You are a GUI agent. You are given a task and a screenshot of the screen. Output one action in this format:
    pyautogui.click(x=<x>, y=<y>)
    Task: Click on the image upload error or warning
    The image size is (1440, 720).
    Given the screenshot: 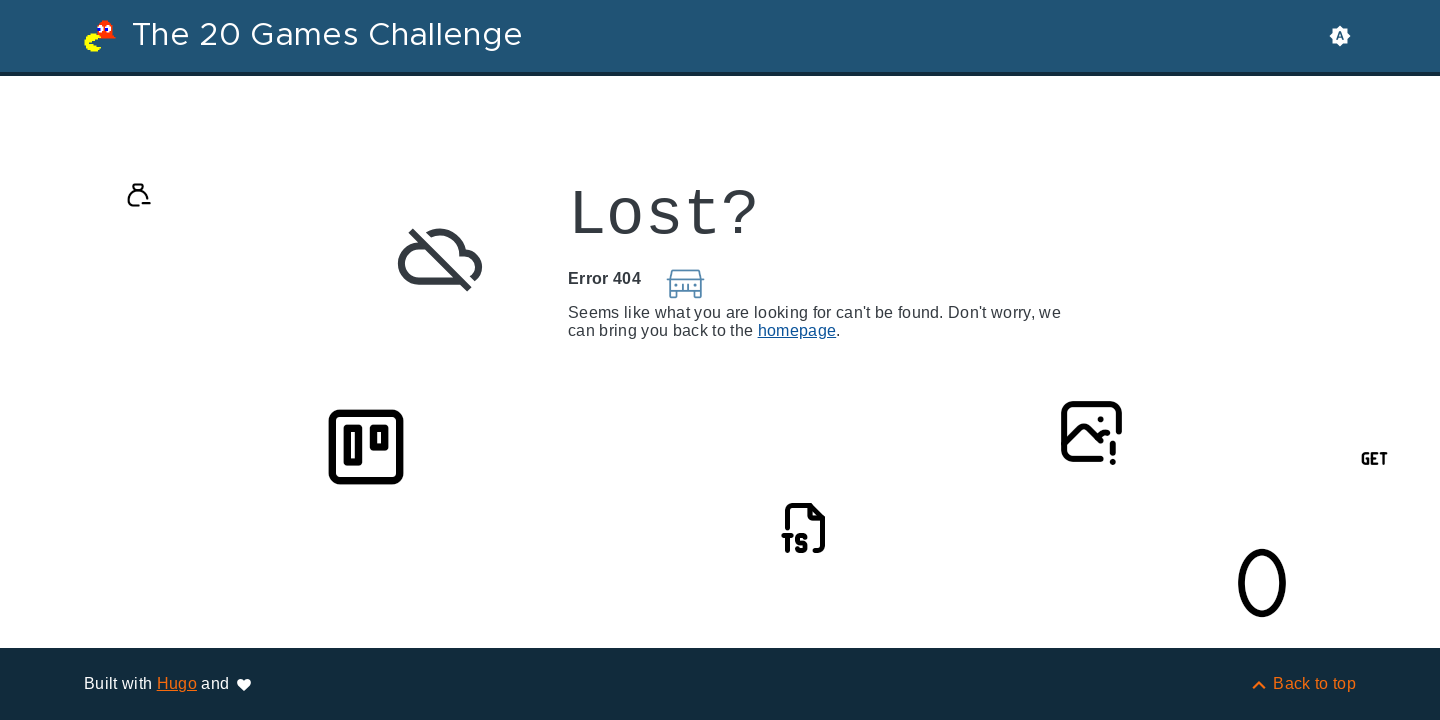 What is the action you would take?
    pyautogui.click(x=1091, y=431)
    